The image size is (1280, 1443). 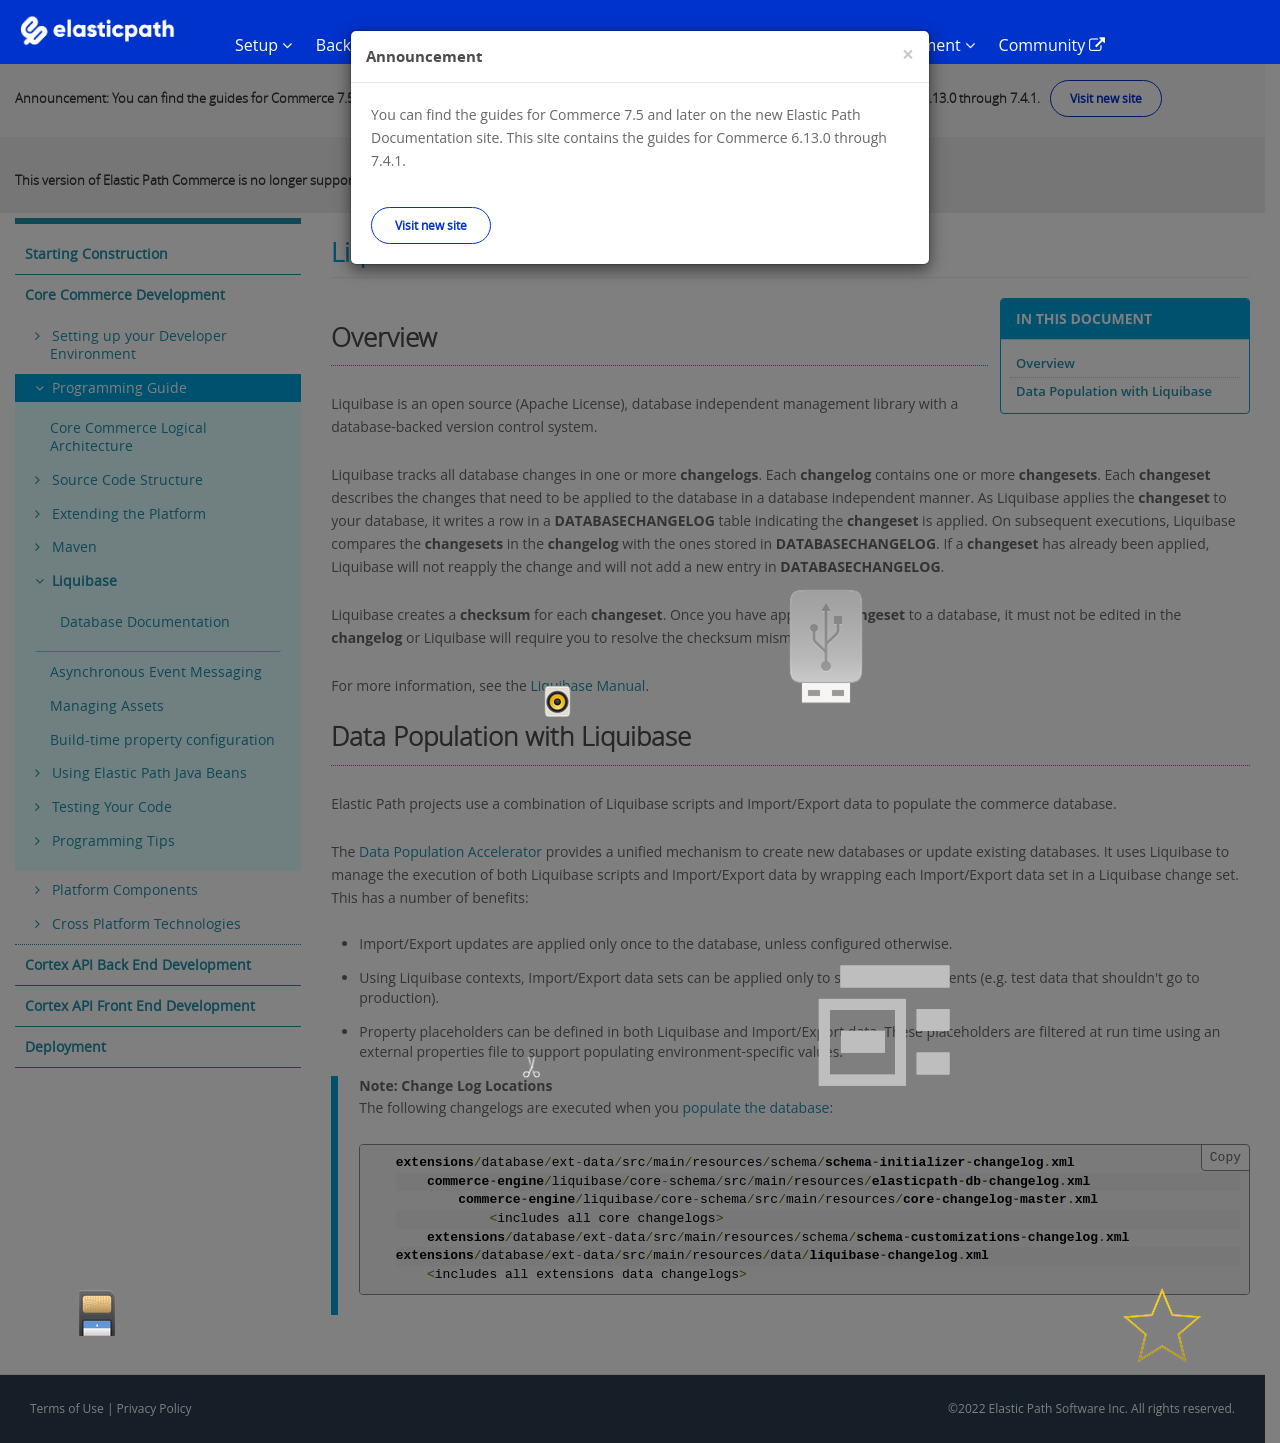 I want to click on cut selected content to clipboard, so click(x=531, y=1067).